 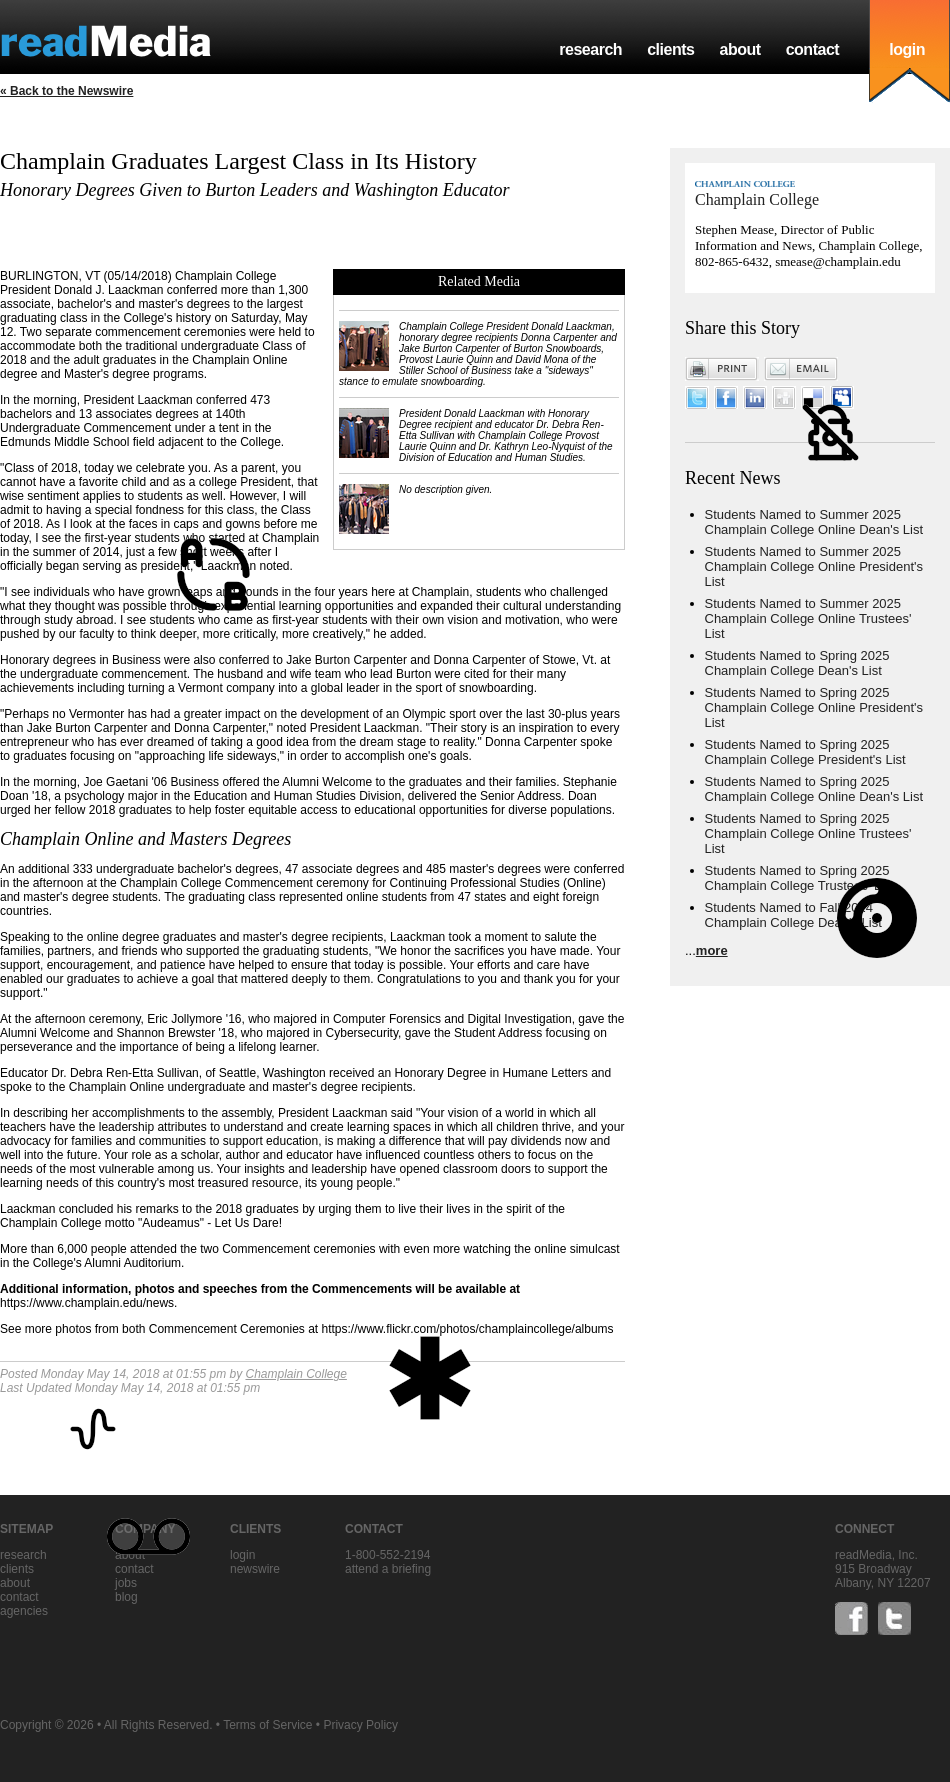 What do you see at coordinates (213, 574) in the screenshot?
I see `switch between option A and option B` at bounding box center [213, 574].